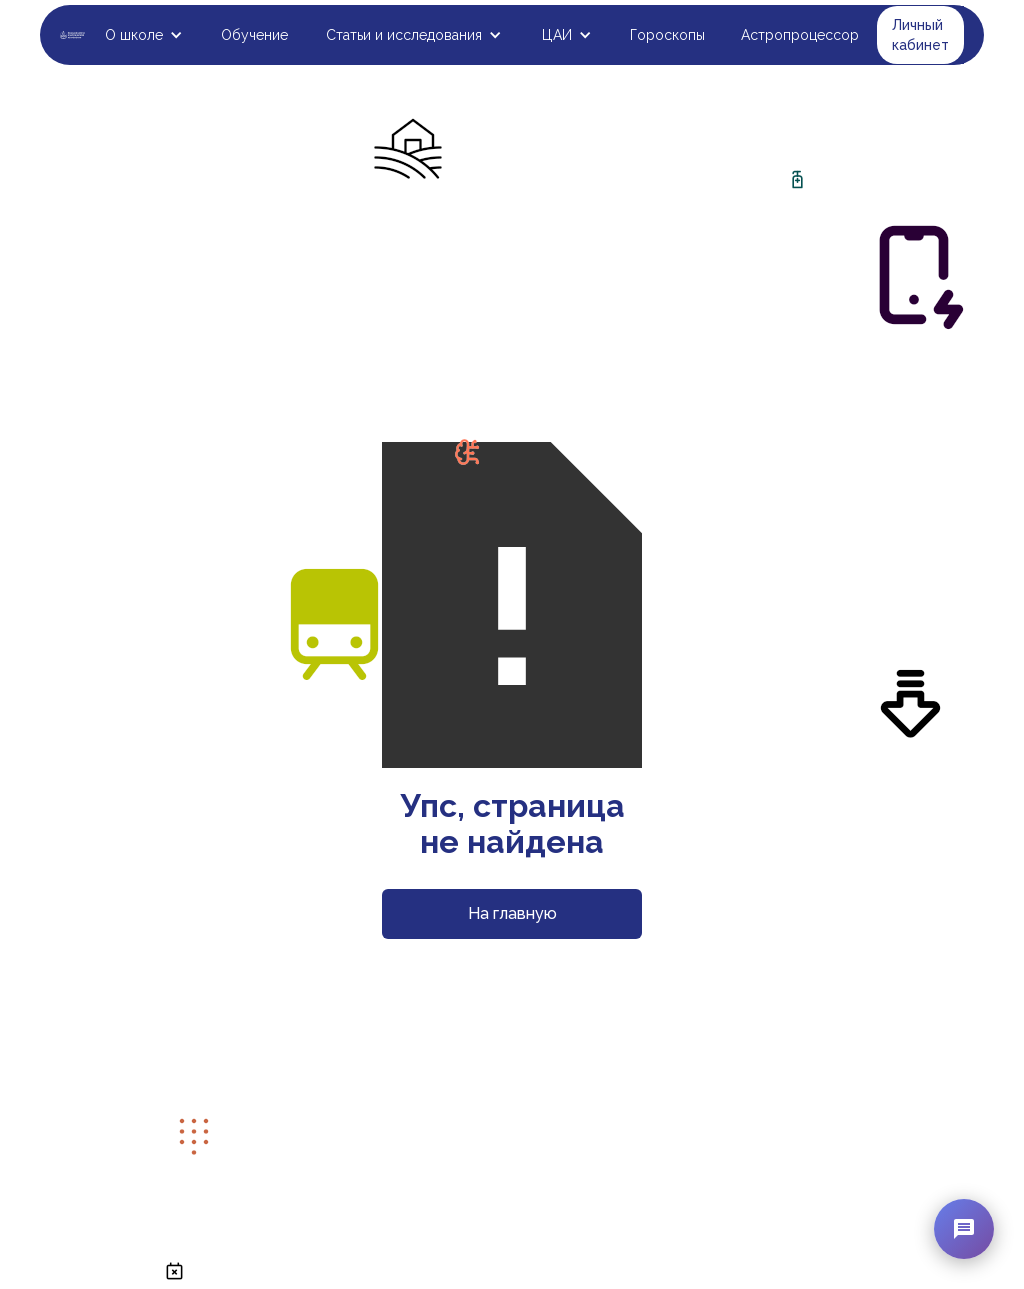 This screenshot has width=1024, height=1289. What do you see at coordinates (910, 704) in the screenshot?
I see `download all items in queue` at bounding box center [910, 704].